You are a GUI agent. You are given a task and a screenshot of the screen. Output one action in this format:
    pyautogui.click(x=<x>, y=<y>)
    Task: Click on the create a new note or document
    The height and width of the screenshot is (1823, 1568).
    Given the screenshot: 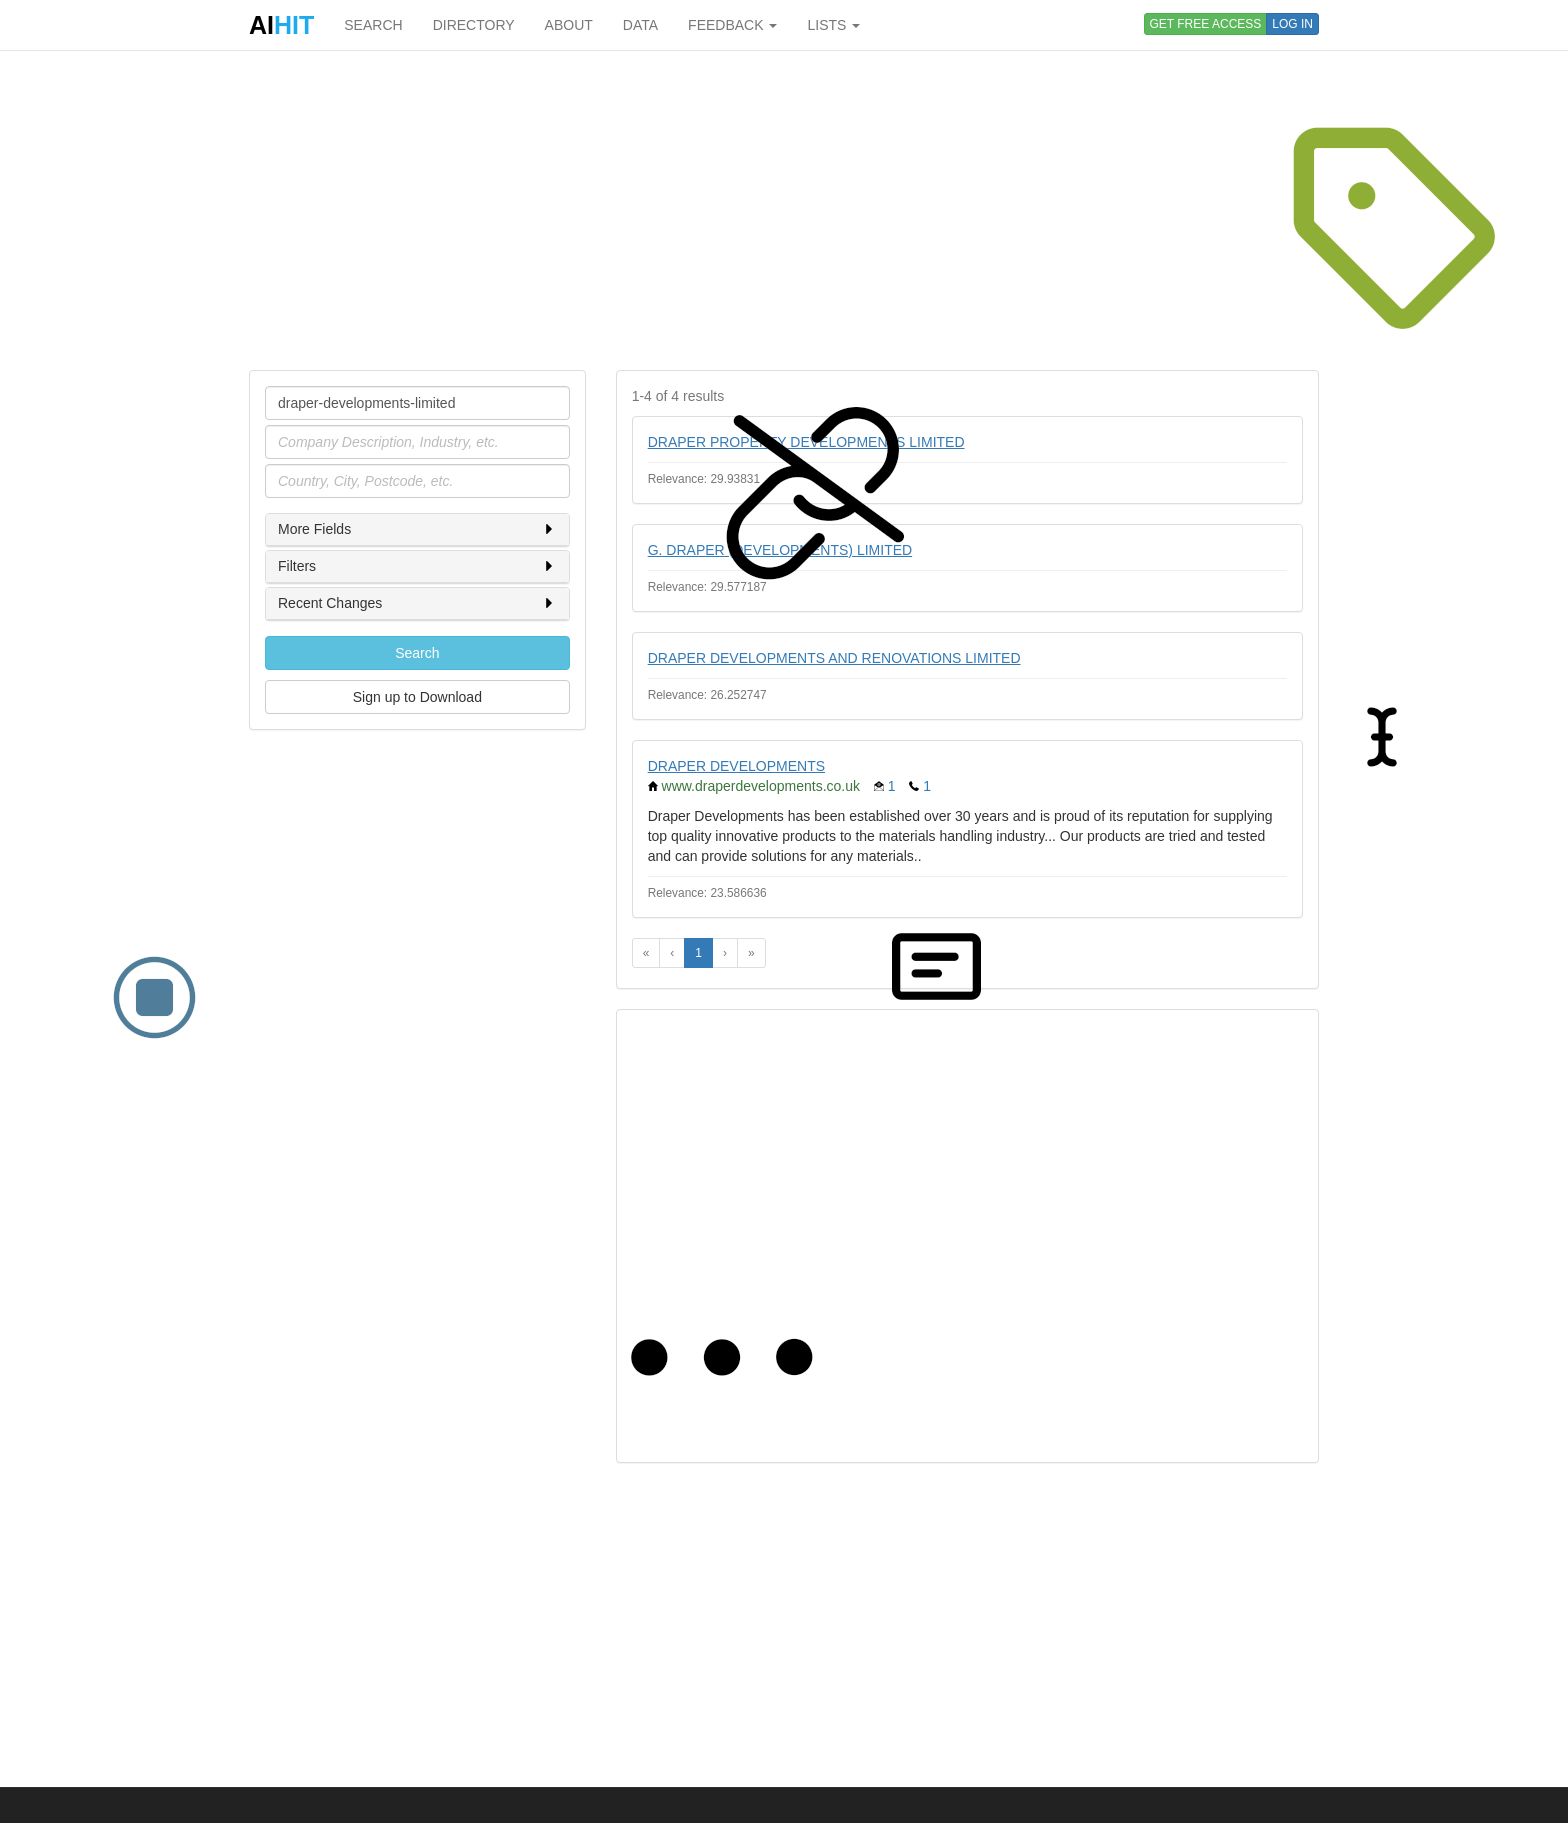 What is the action you would take?
    pyautogui.click(x=936, y=966)
    